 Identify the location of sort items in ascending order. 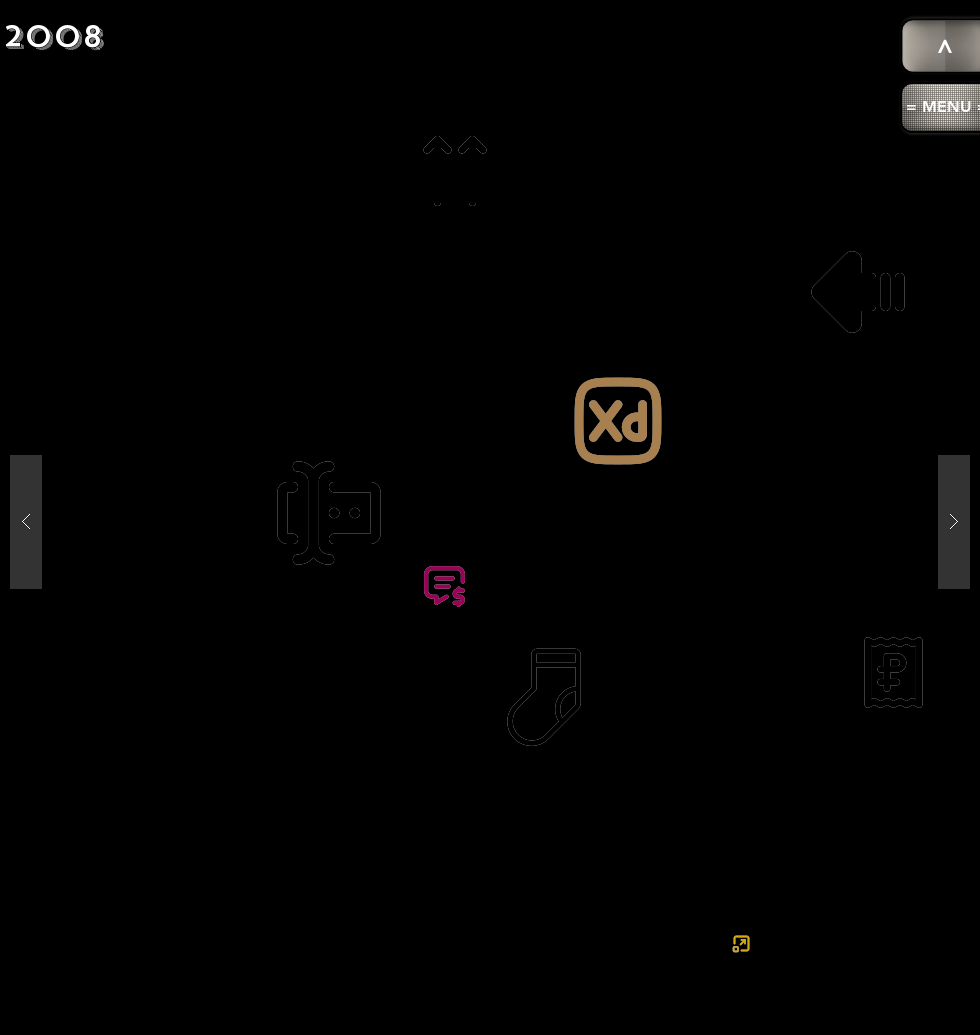
(455, 171).